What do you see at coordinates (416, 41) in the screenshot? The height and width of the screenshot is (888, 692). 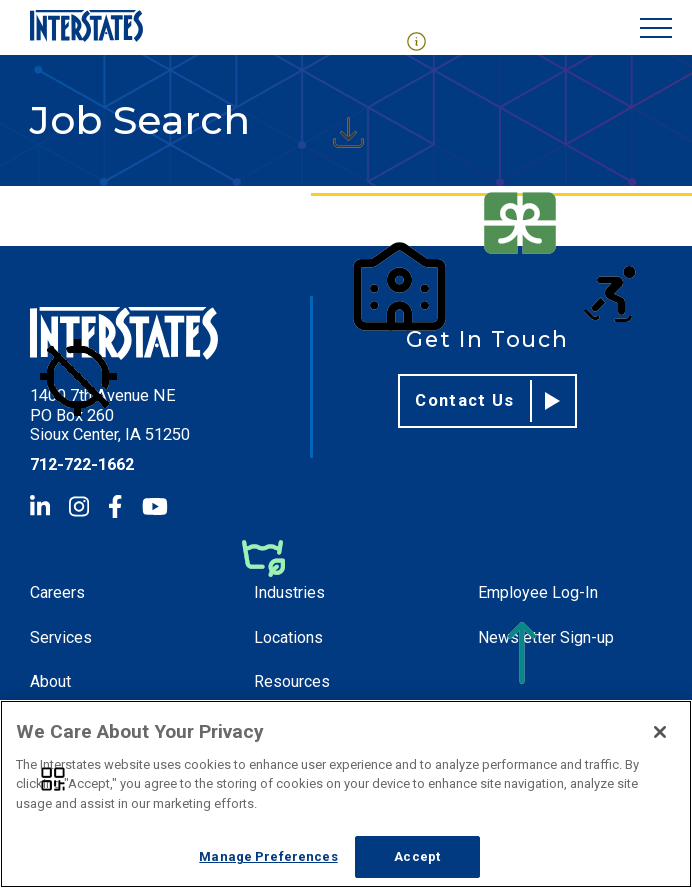 I see `view more information or details` at bounding box center [416, 41].